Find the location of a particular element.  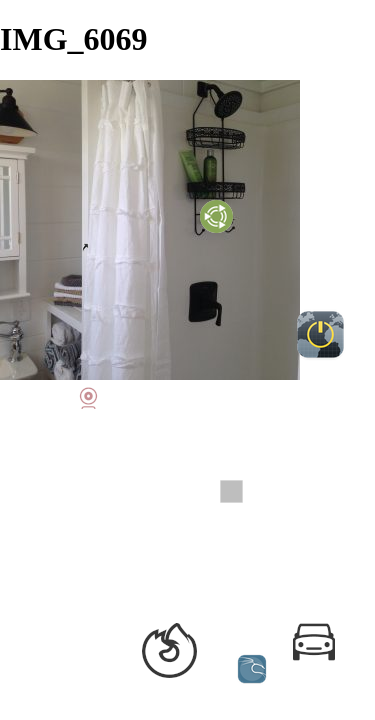

access travel and transportation emoji is located at coordinates (314, 642).